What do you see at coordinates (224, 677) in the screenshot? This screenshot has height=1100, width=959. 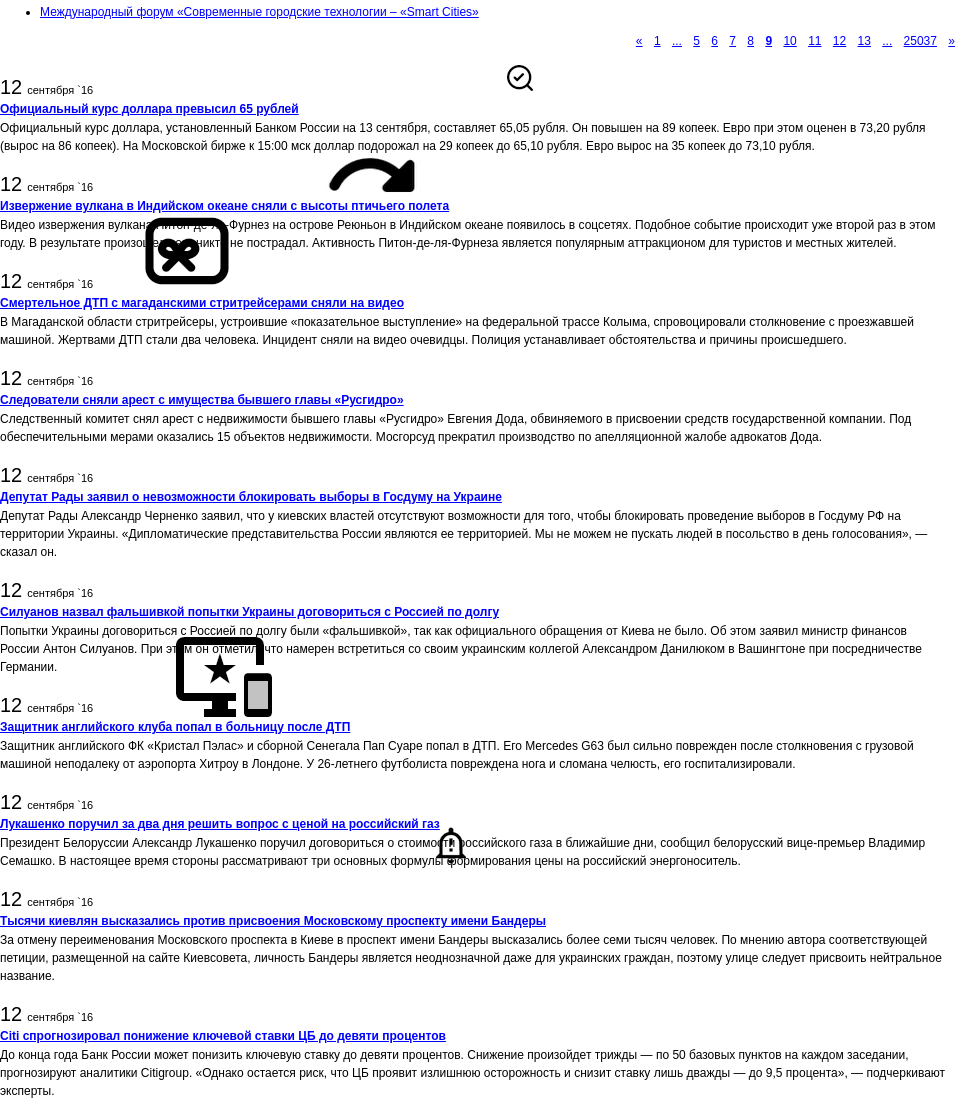 I see `view synced or connected devices` at bounding box center [224, 677].